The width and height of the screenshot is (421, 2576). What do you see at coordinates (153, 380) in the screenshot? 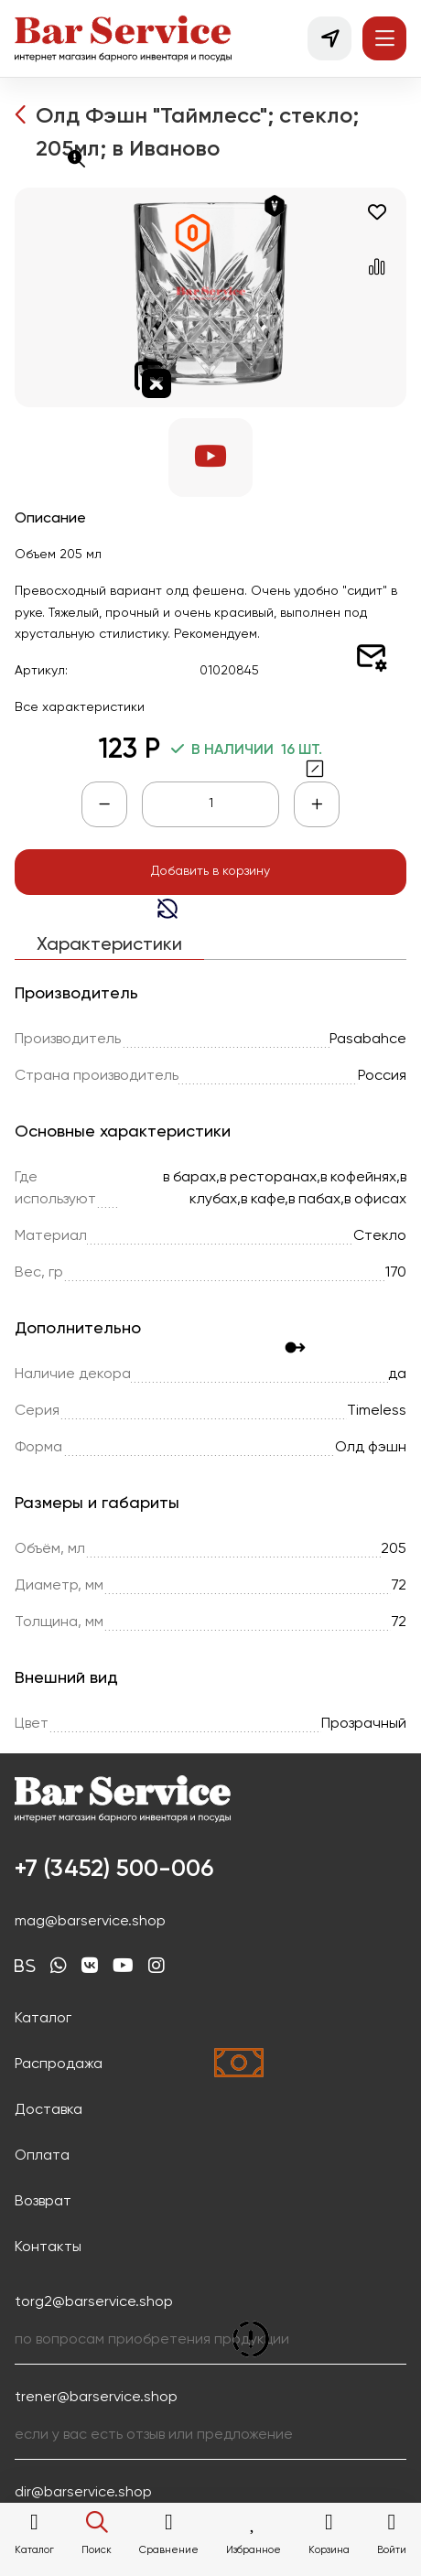
I see `cancel or remove copied content` at bounding box center [153, 380].